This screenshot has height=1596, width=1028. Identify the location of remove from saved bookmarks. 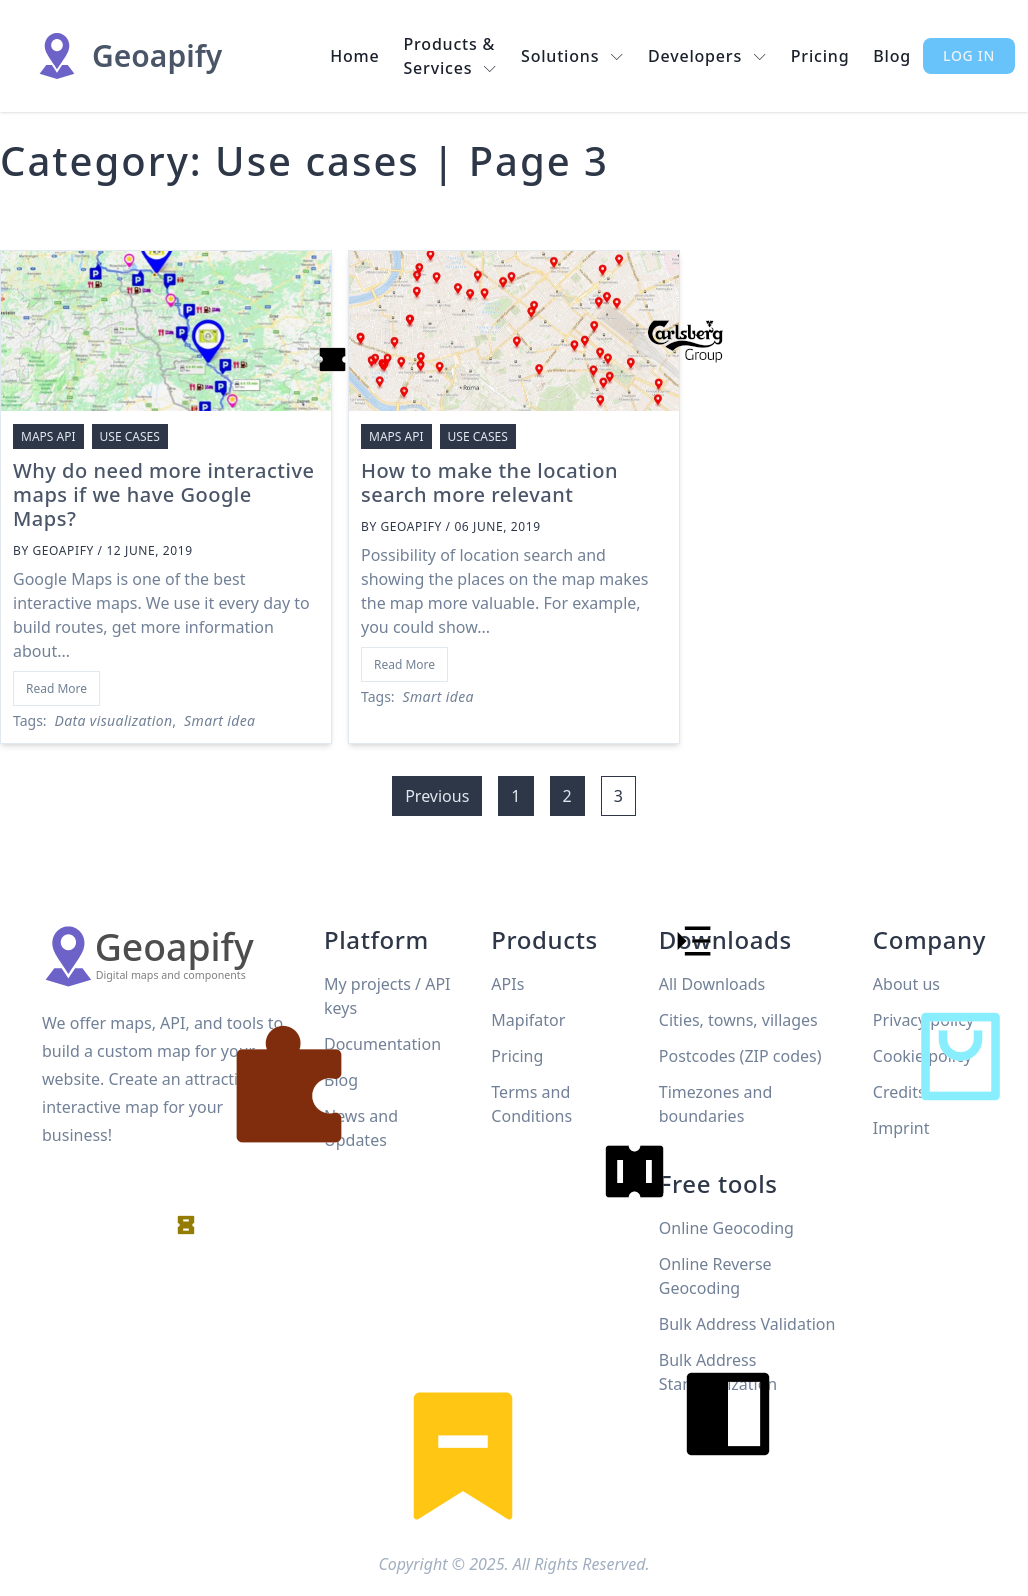
(463, 1454).